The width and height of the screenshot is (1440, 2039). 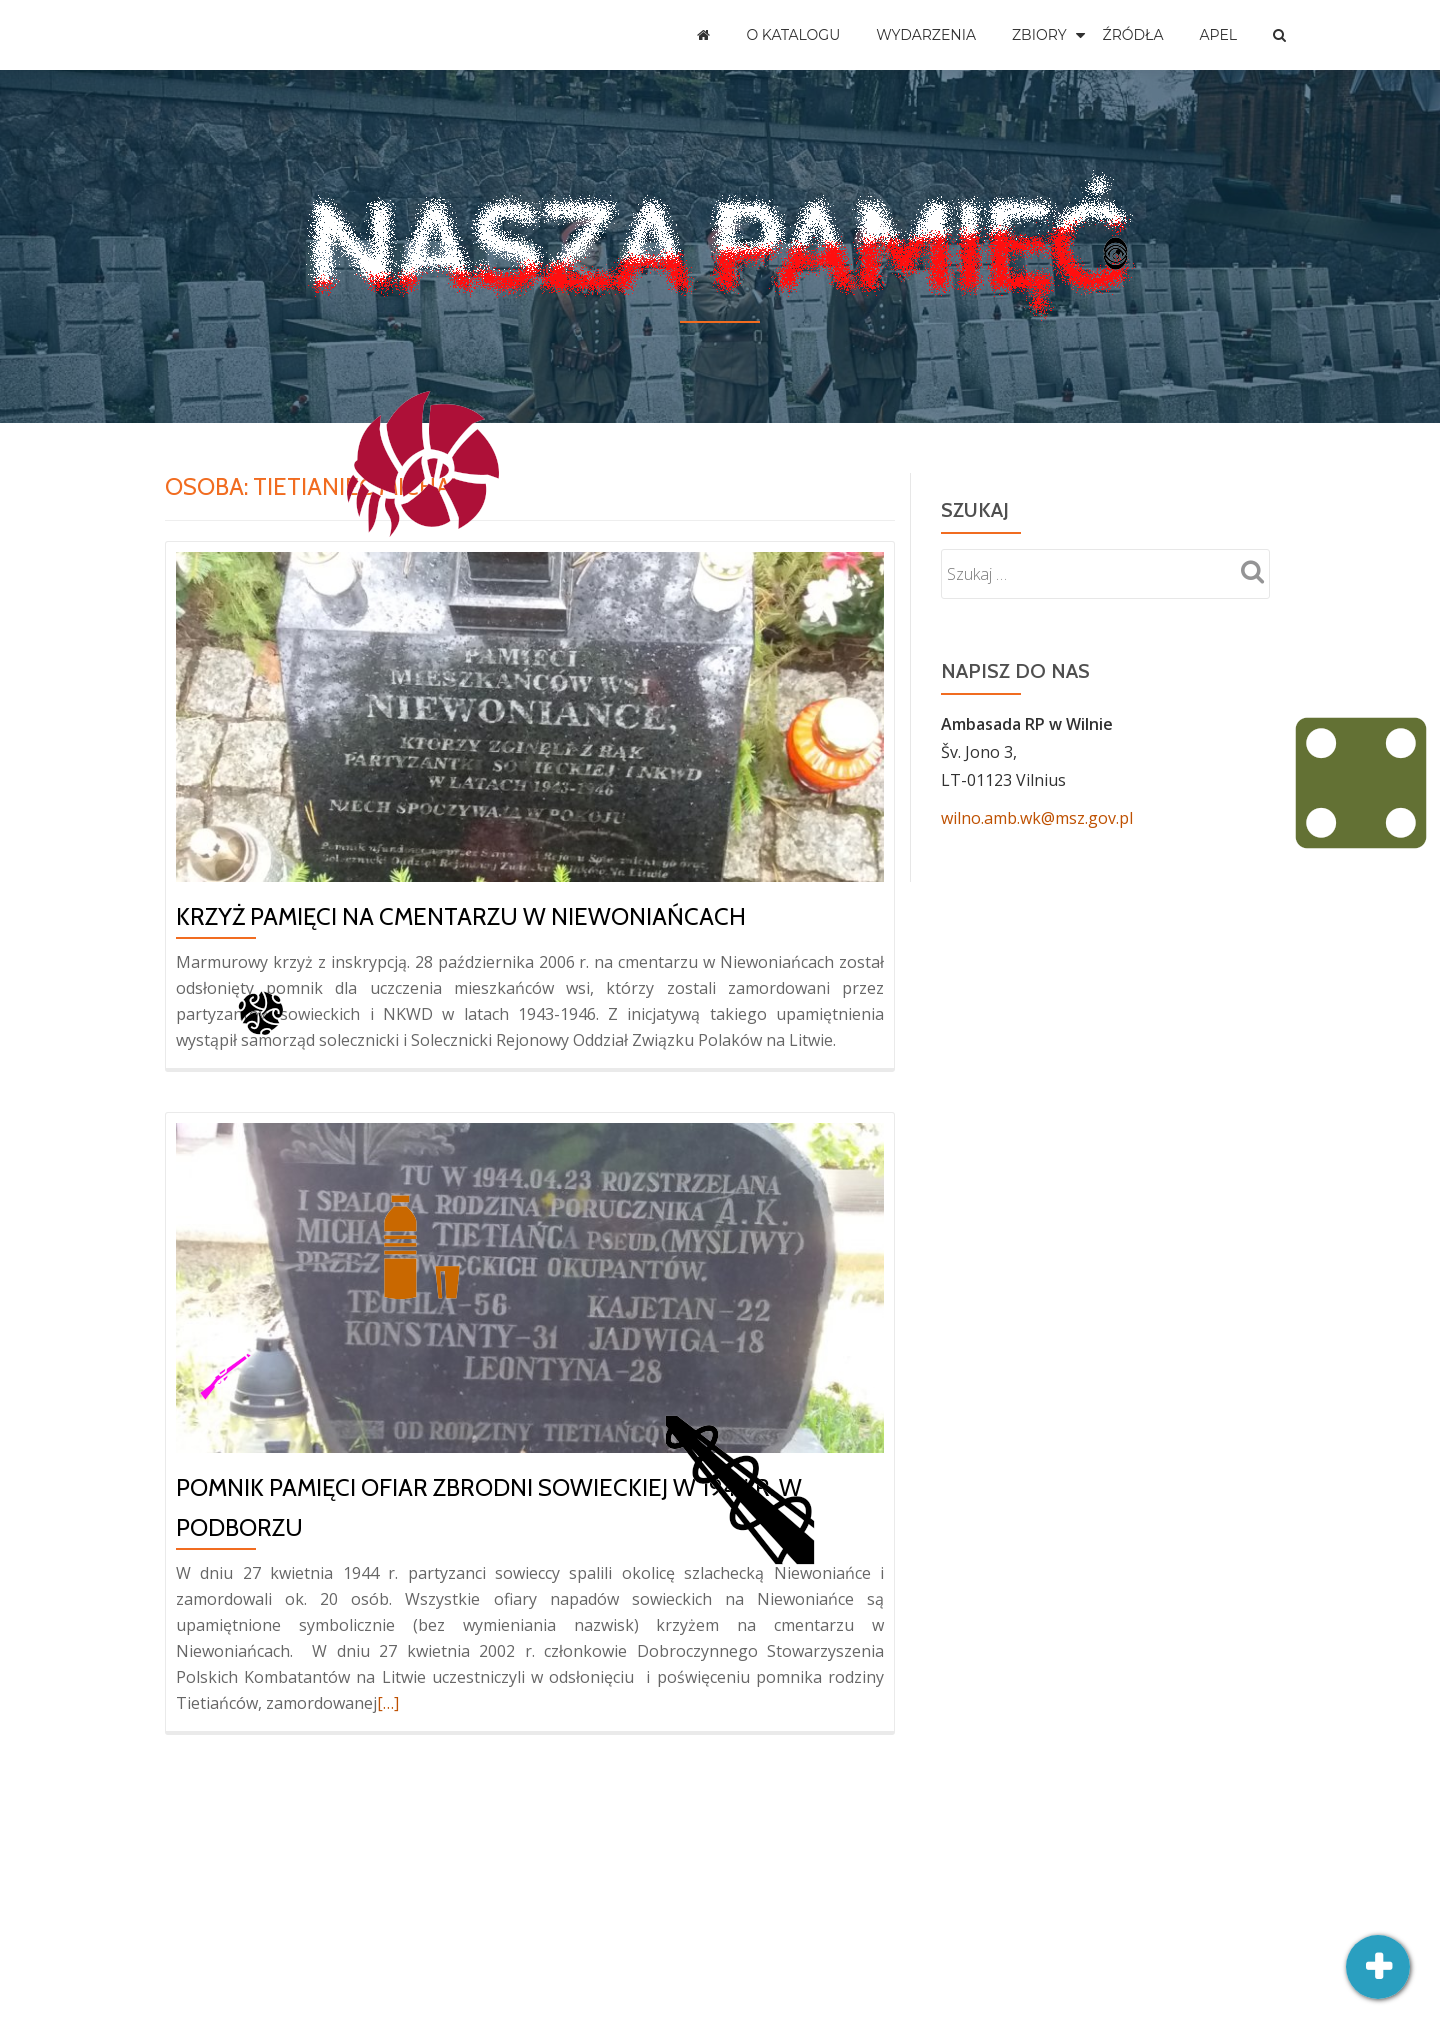 I want to click on farming or agriculture category in a game, so click(x=261, y=1013).